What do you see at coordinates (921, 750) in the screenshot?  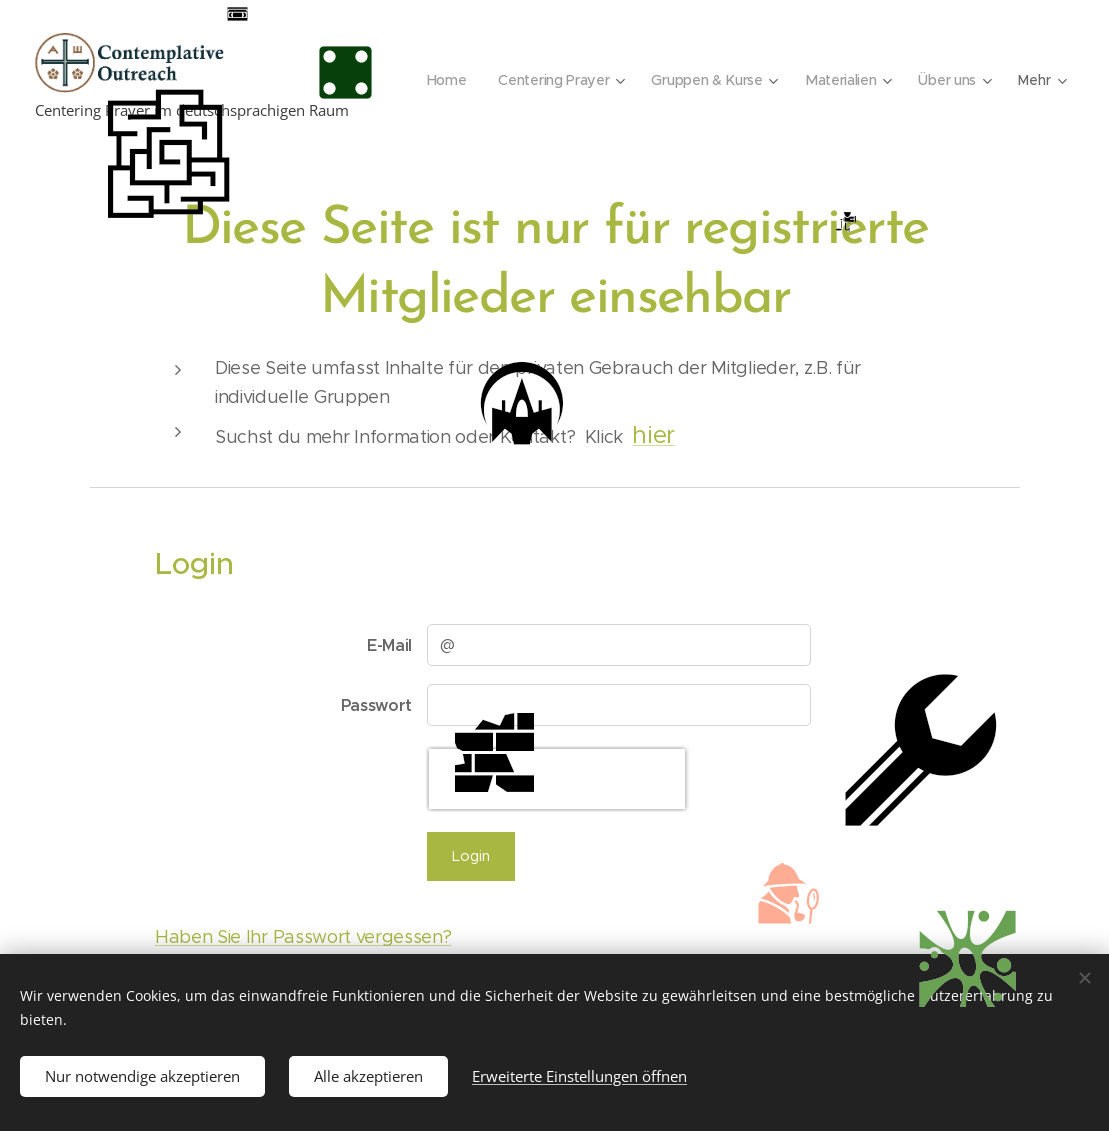 I see `access settings or configuration options` at bounding box center [921, 750].